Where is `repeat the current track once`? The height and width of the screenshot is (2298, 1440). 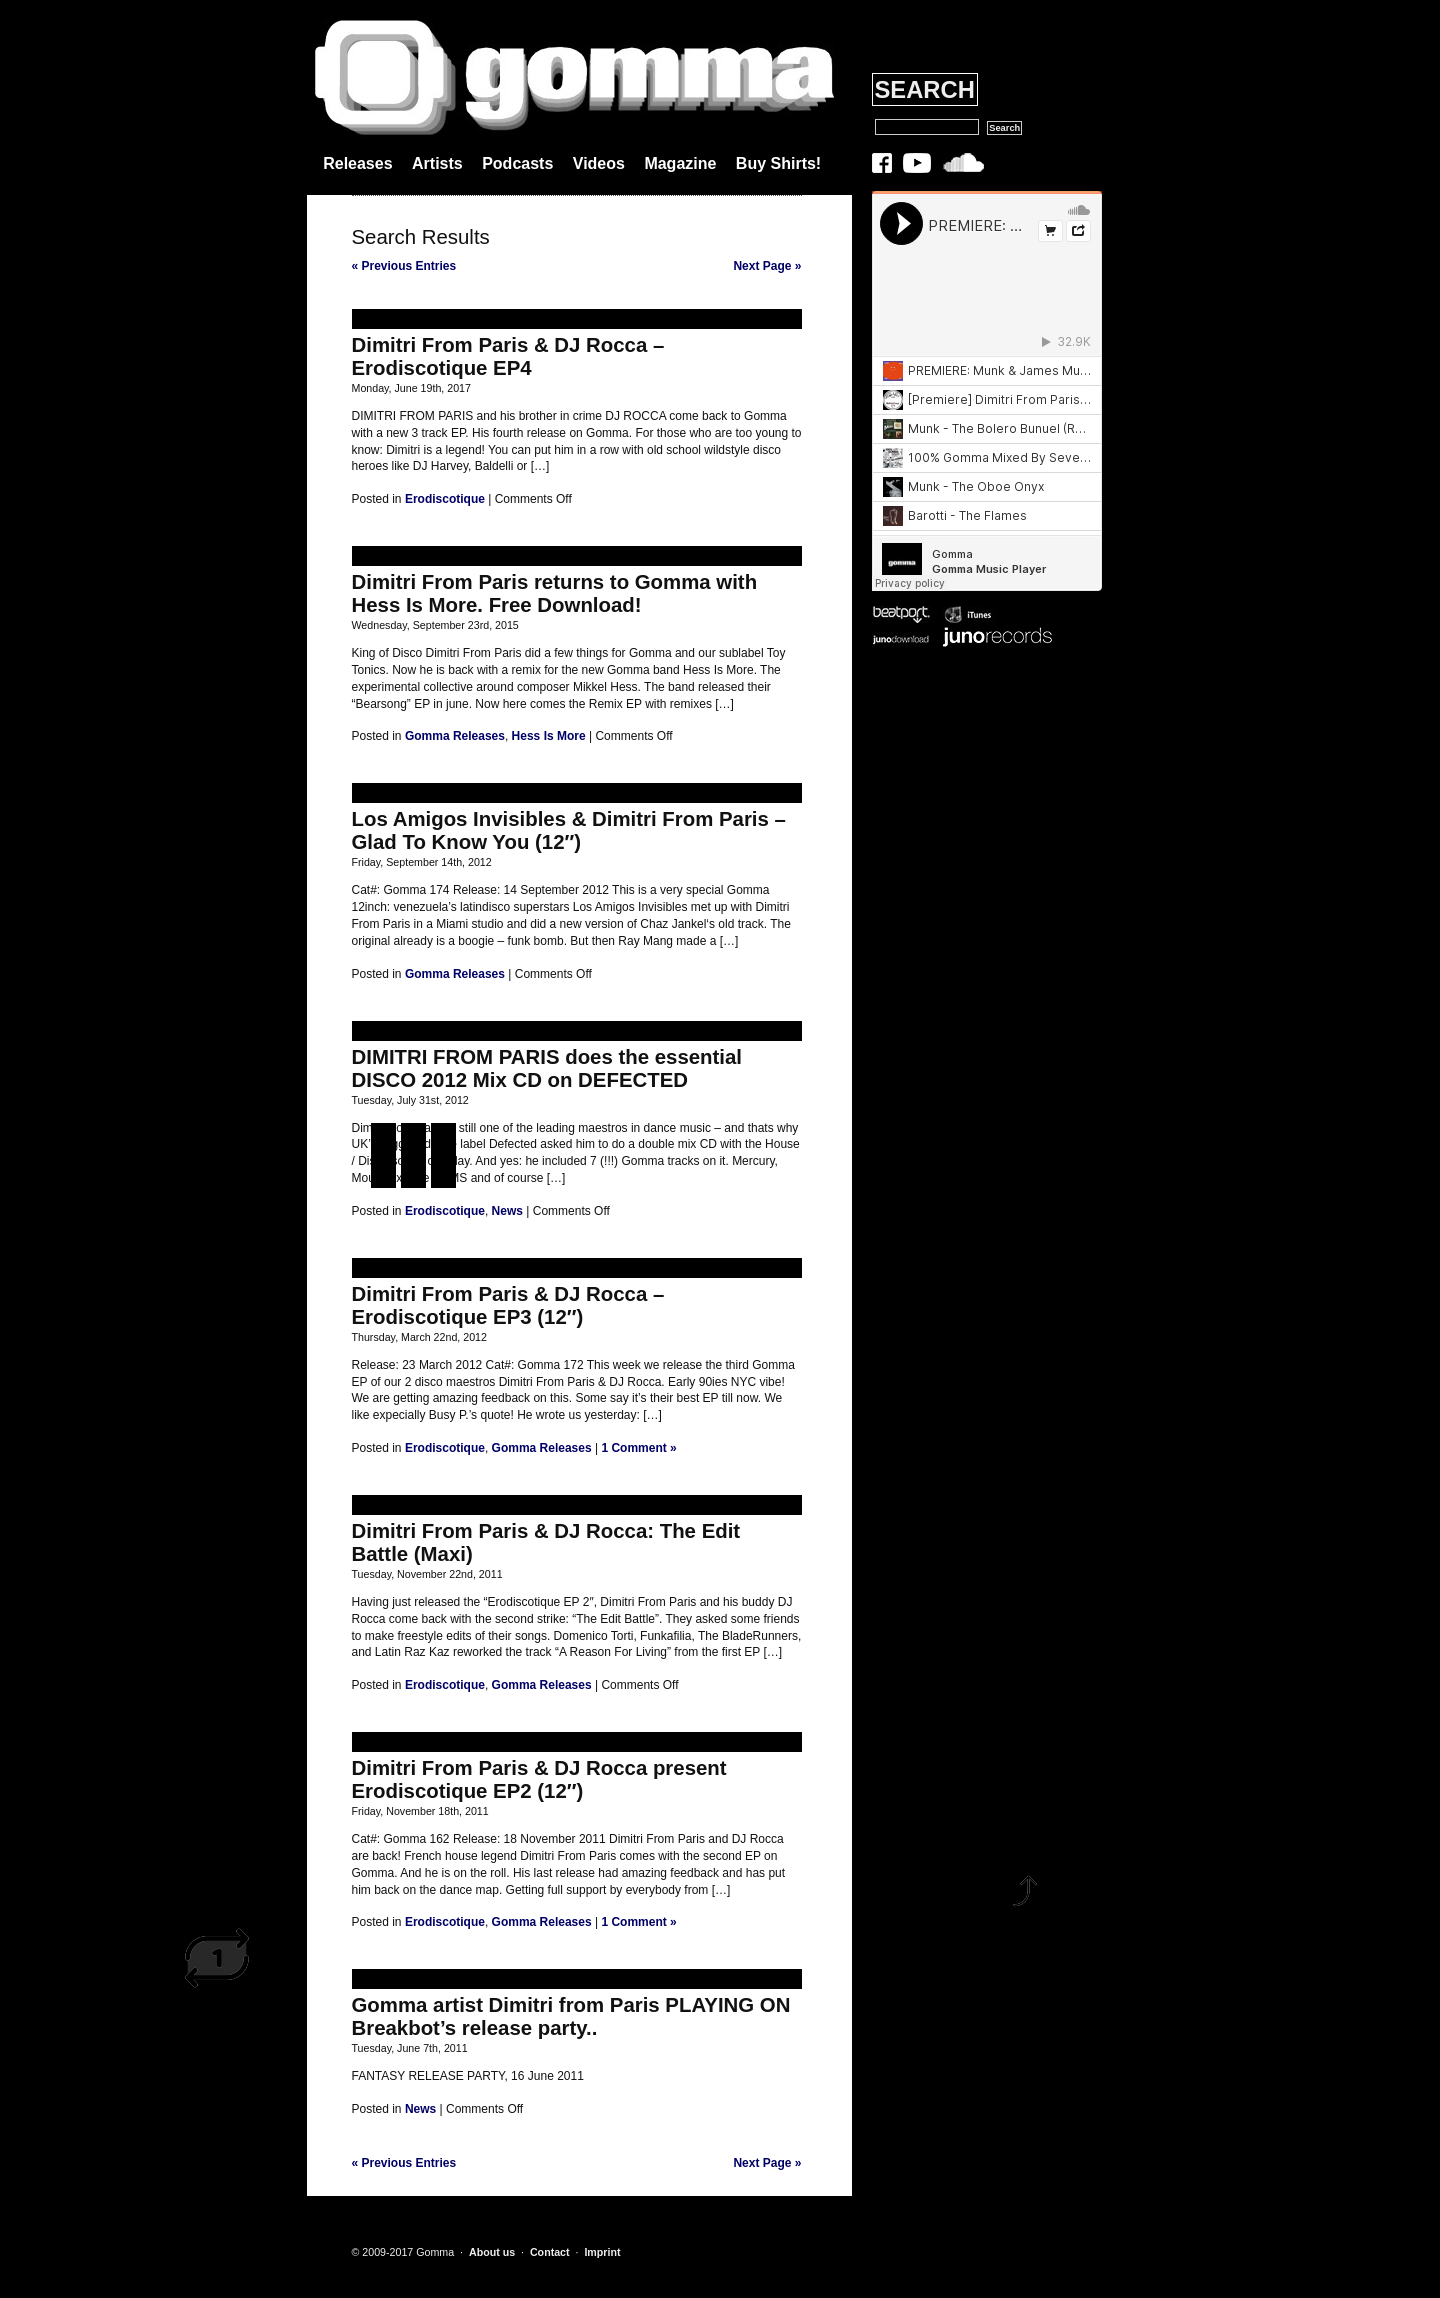 repeat the current track once is located at coordinates (217, 1958).